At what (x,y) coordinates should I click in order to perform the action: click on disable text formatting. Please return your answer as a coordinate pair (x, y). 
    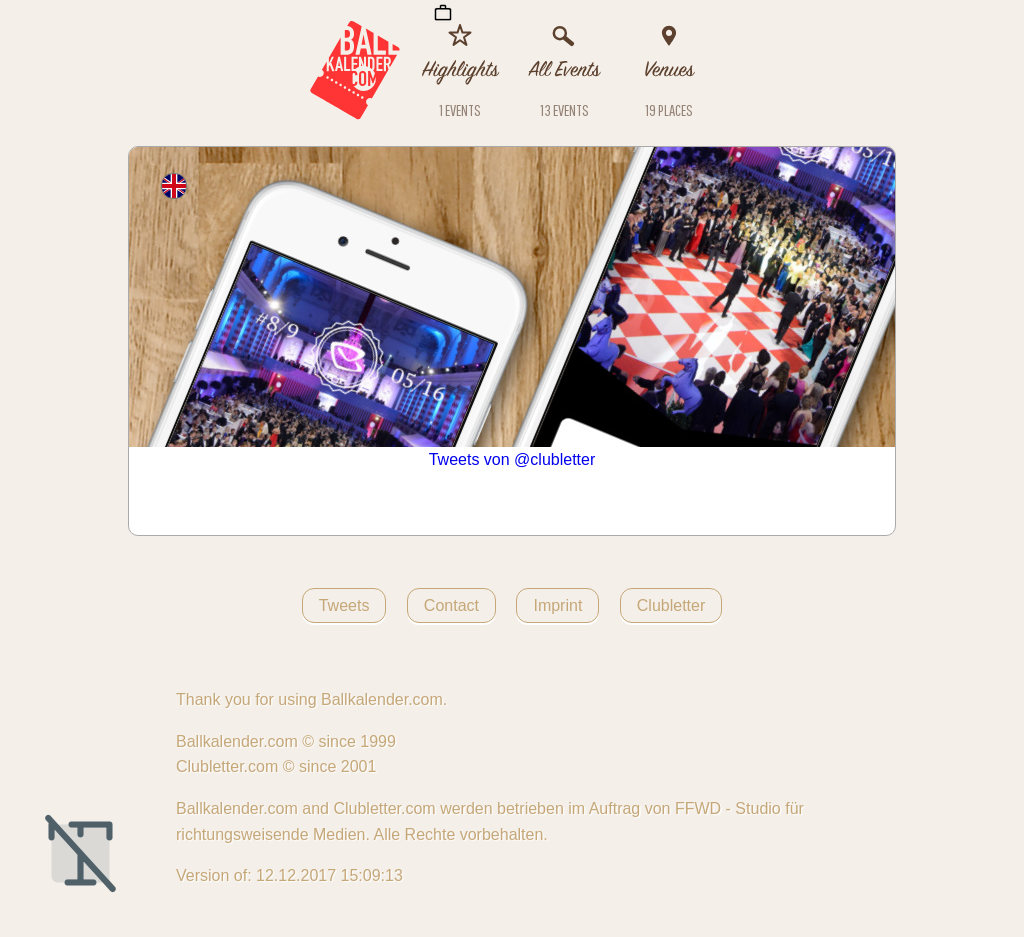
    Looking at the image, I should click on (80, 853).